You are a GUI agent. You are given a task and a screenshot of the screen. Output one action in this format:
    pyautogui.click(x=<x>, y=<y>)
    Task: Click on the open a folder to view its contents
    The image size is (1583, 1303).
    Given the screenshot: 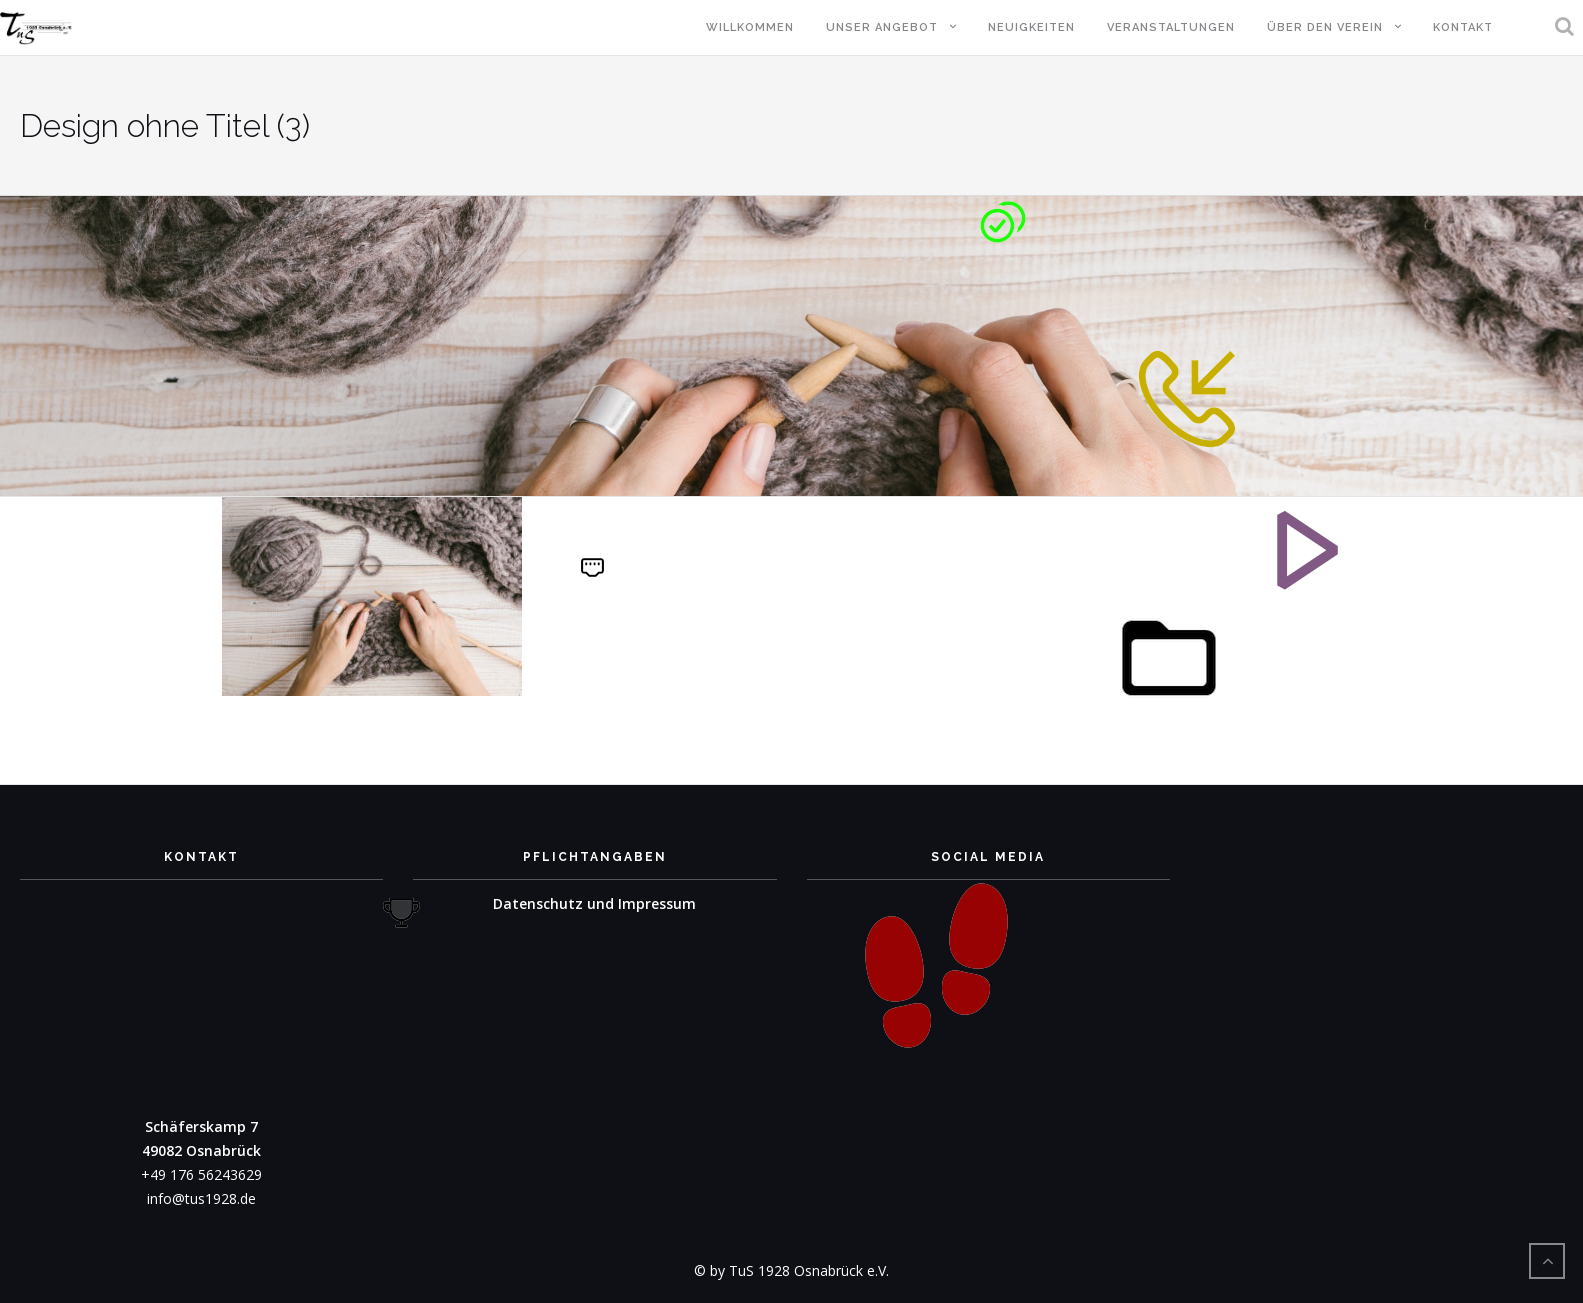 What is the action you would take?
    pyautogui.click(x=1169, y=658)
    